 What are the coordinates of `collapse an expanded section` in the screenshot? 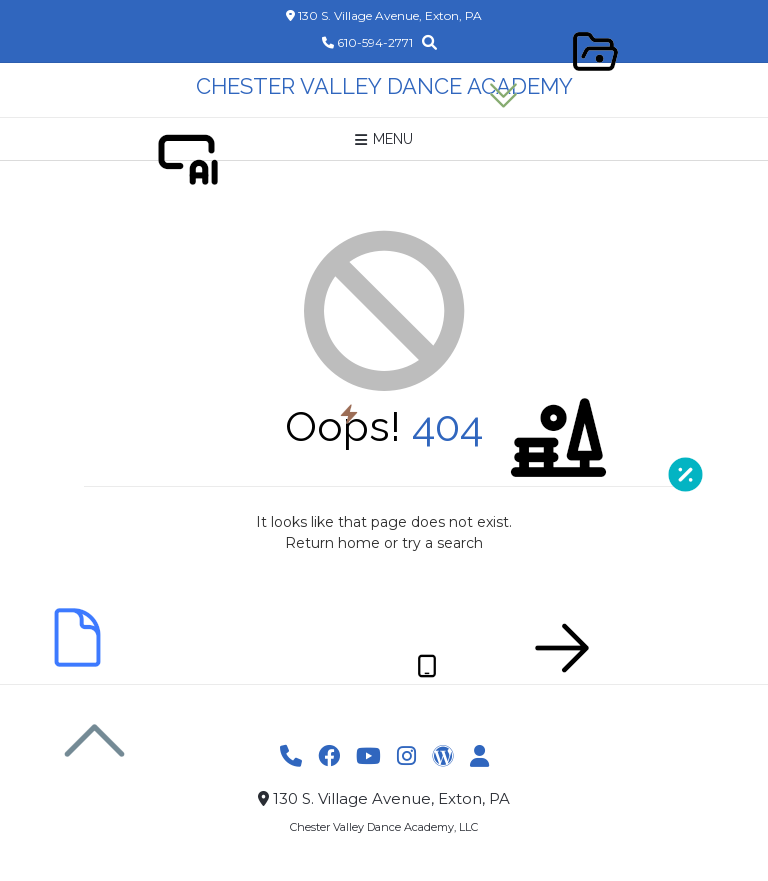 It's located at (94, 740).